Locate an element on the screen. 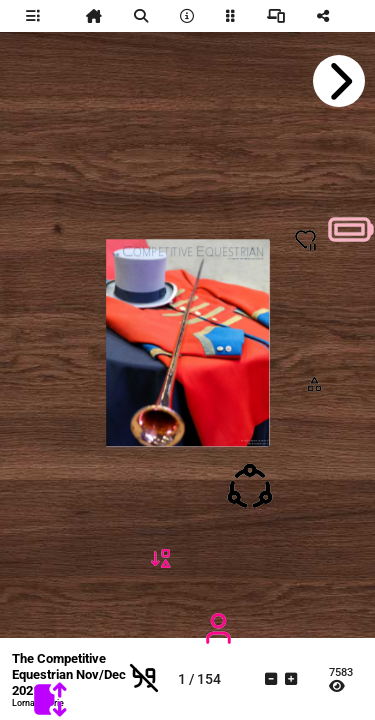  access shape tools or drawing options is located at coordinates (314, 384).